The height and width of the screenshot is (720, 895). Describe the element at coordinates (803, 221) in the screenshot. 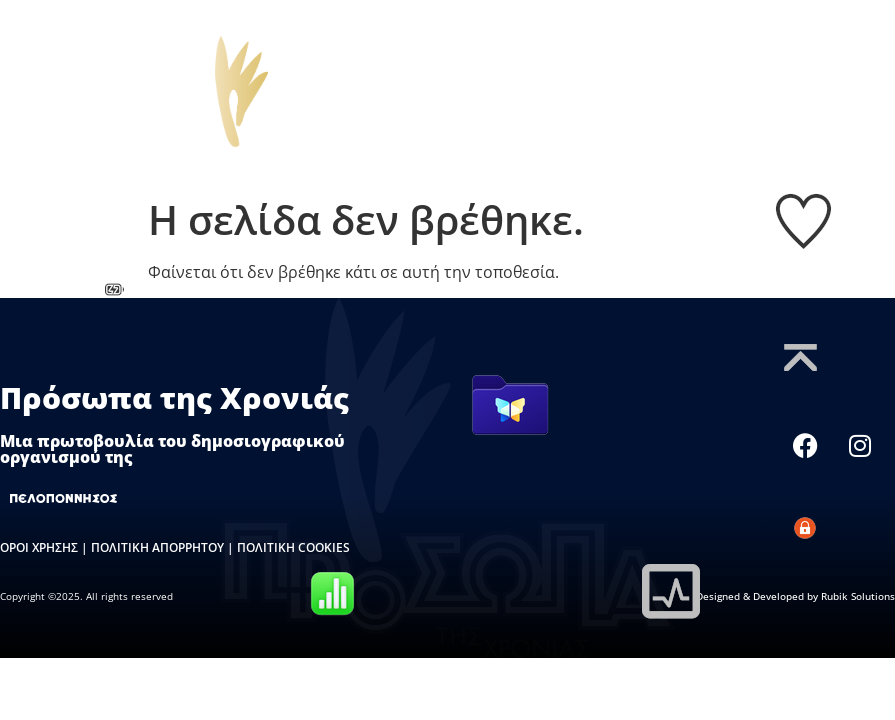

I see `add to favorites` at that location.